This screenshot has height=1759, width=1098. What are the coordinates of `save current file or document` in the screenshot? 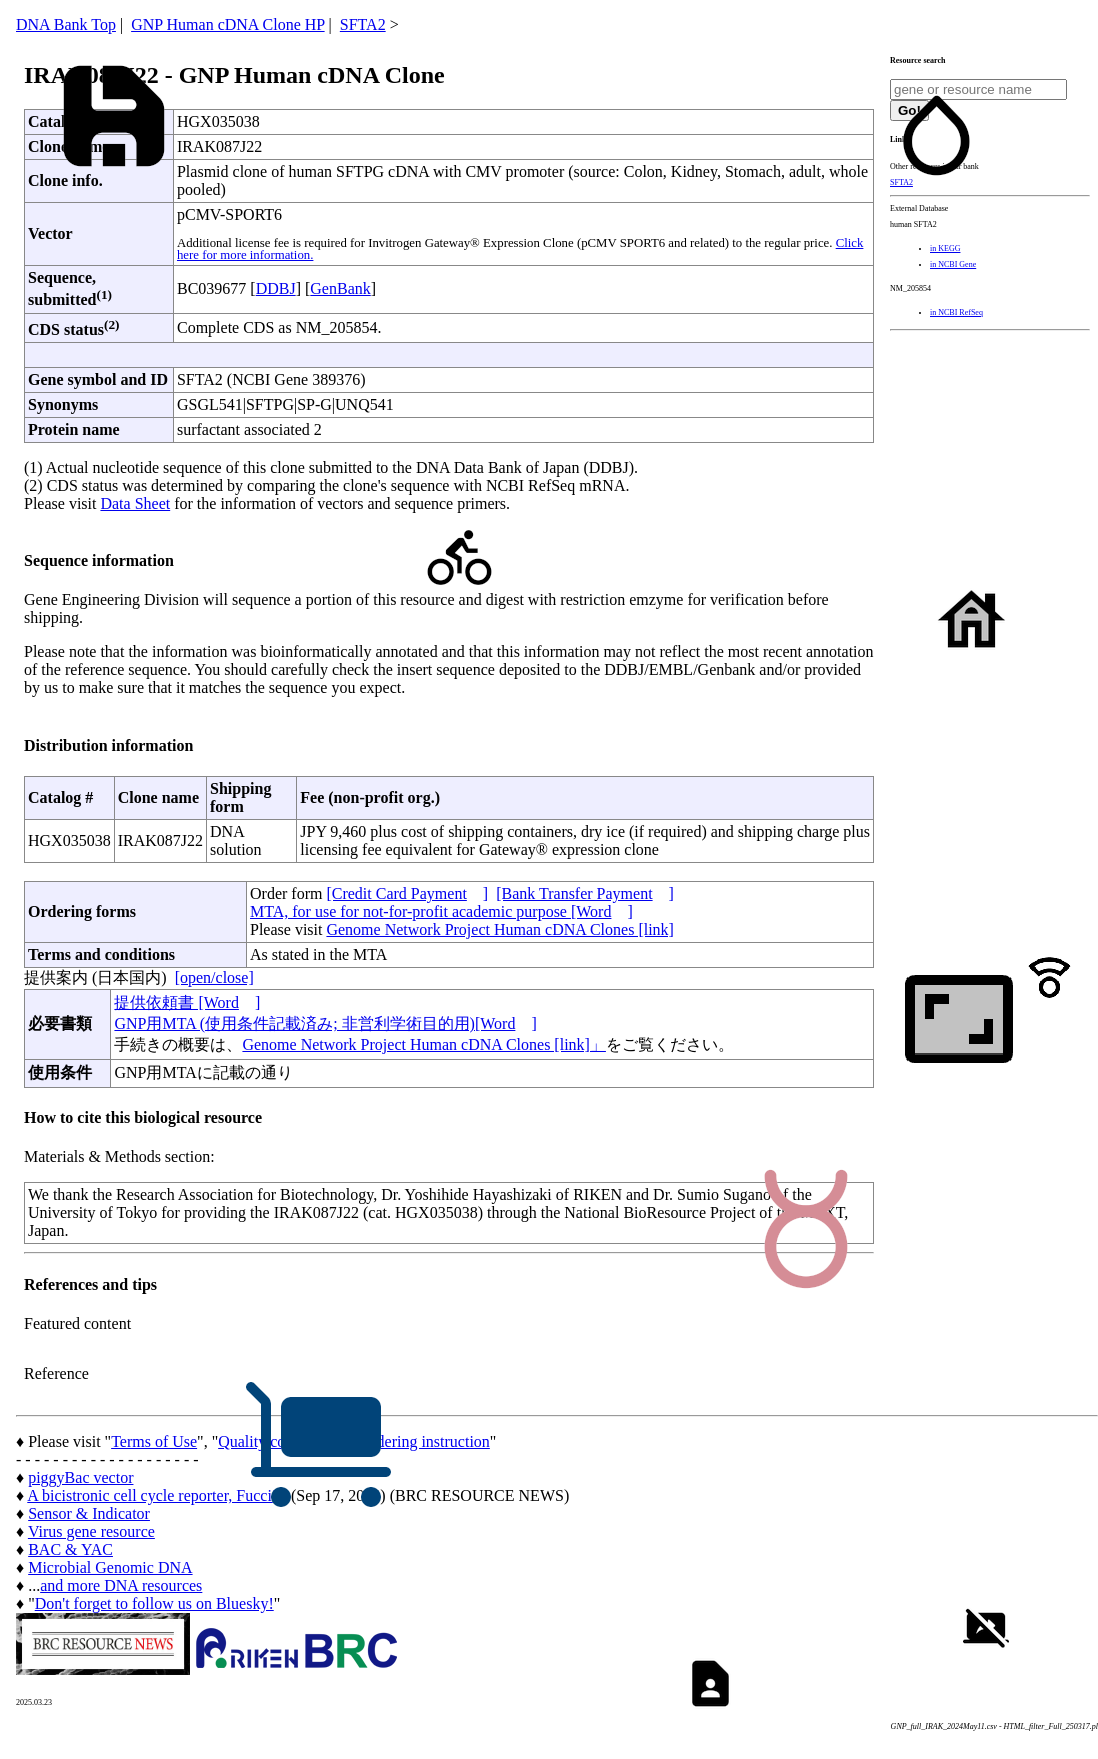 It's located at (114, 116).